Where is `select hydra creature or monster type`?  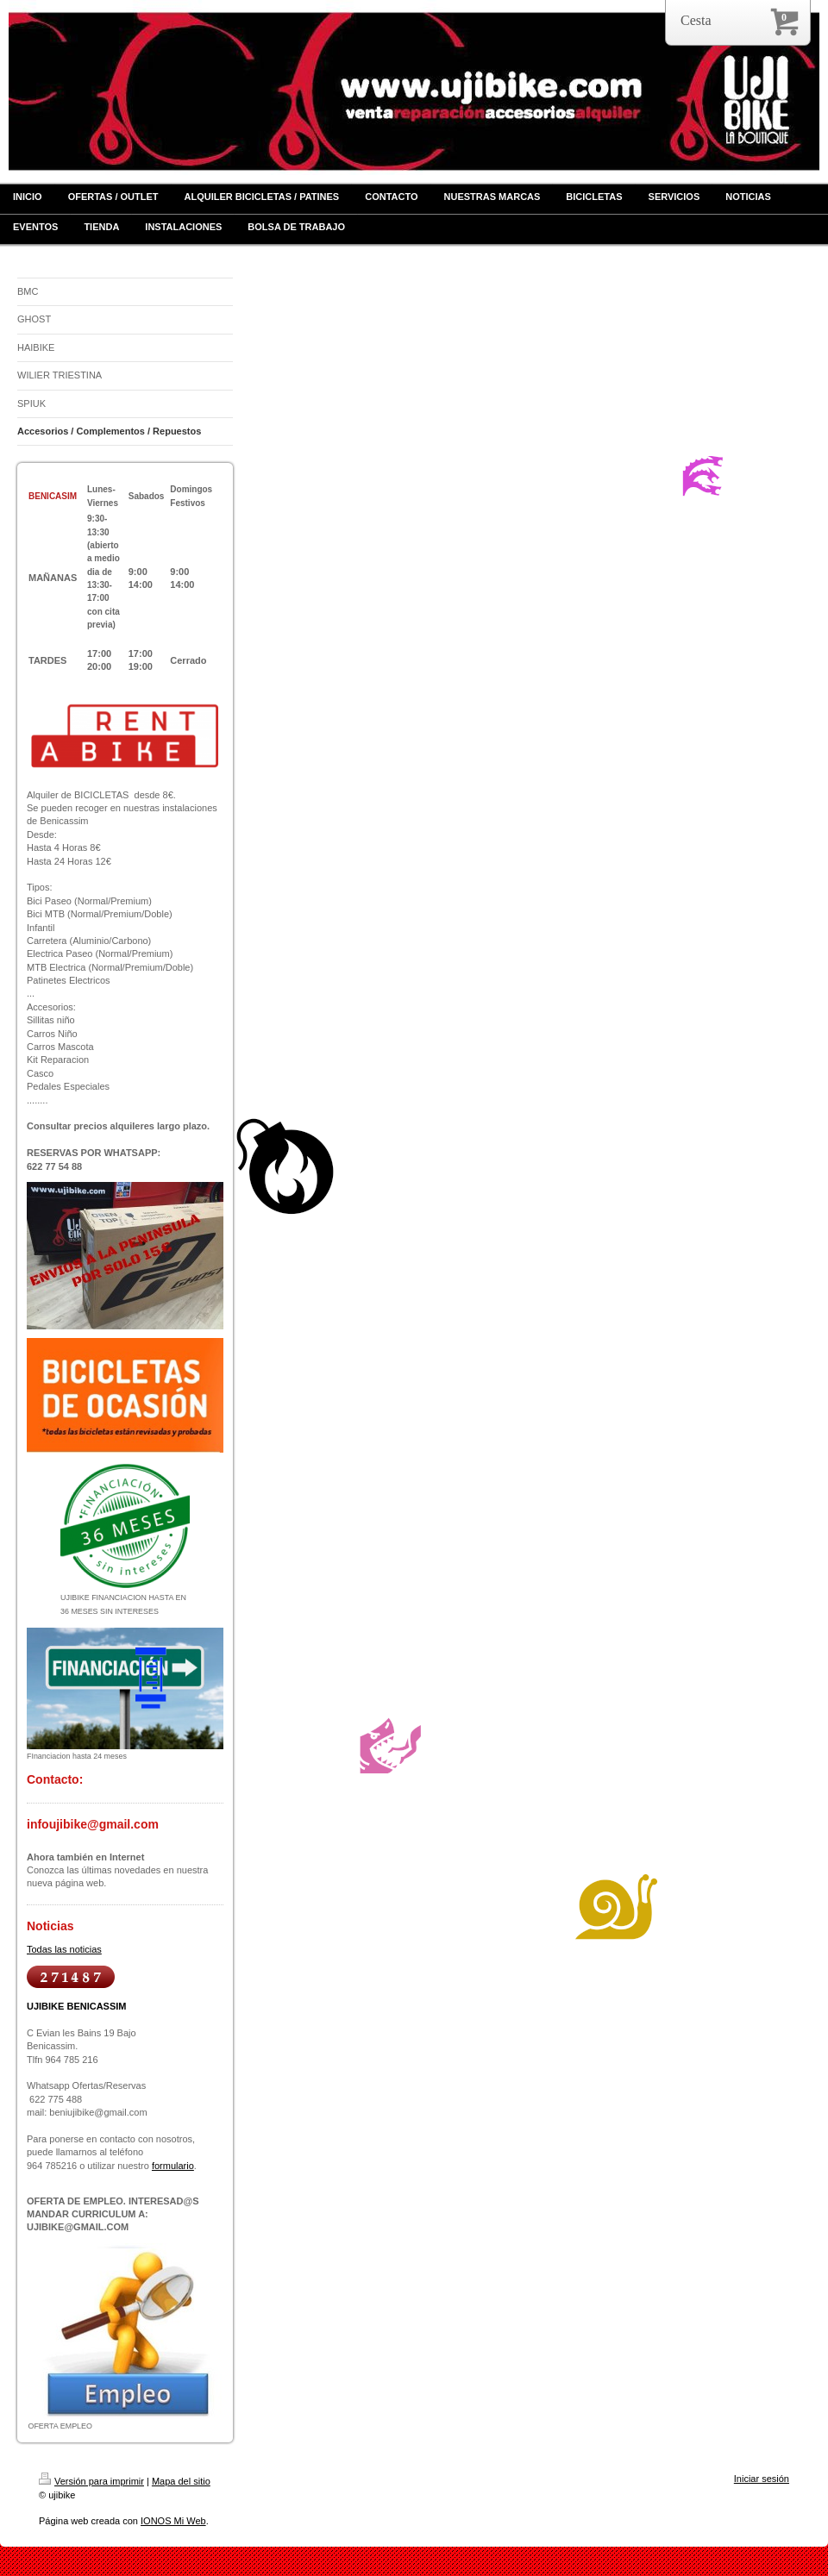
select hydra creature or monster type is located at coordinates (703, 476).